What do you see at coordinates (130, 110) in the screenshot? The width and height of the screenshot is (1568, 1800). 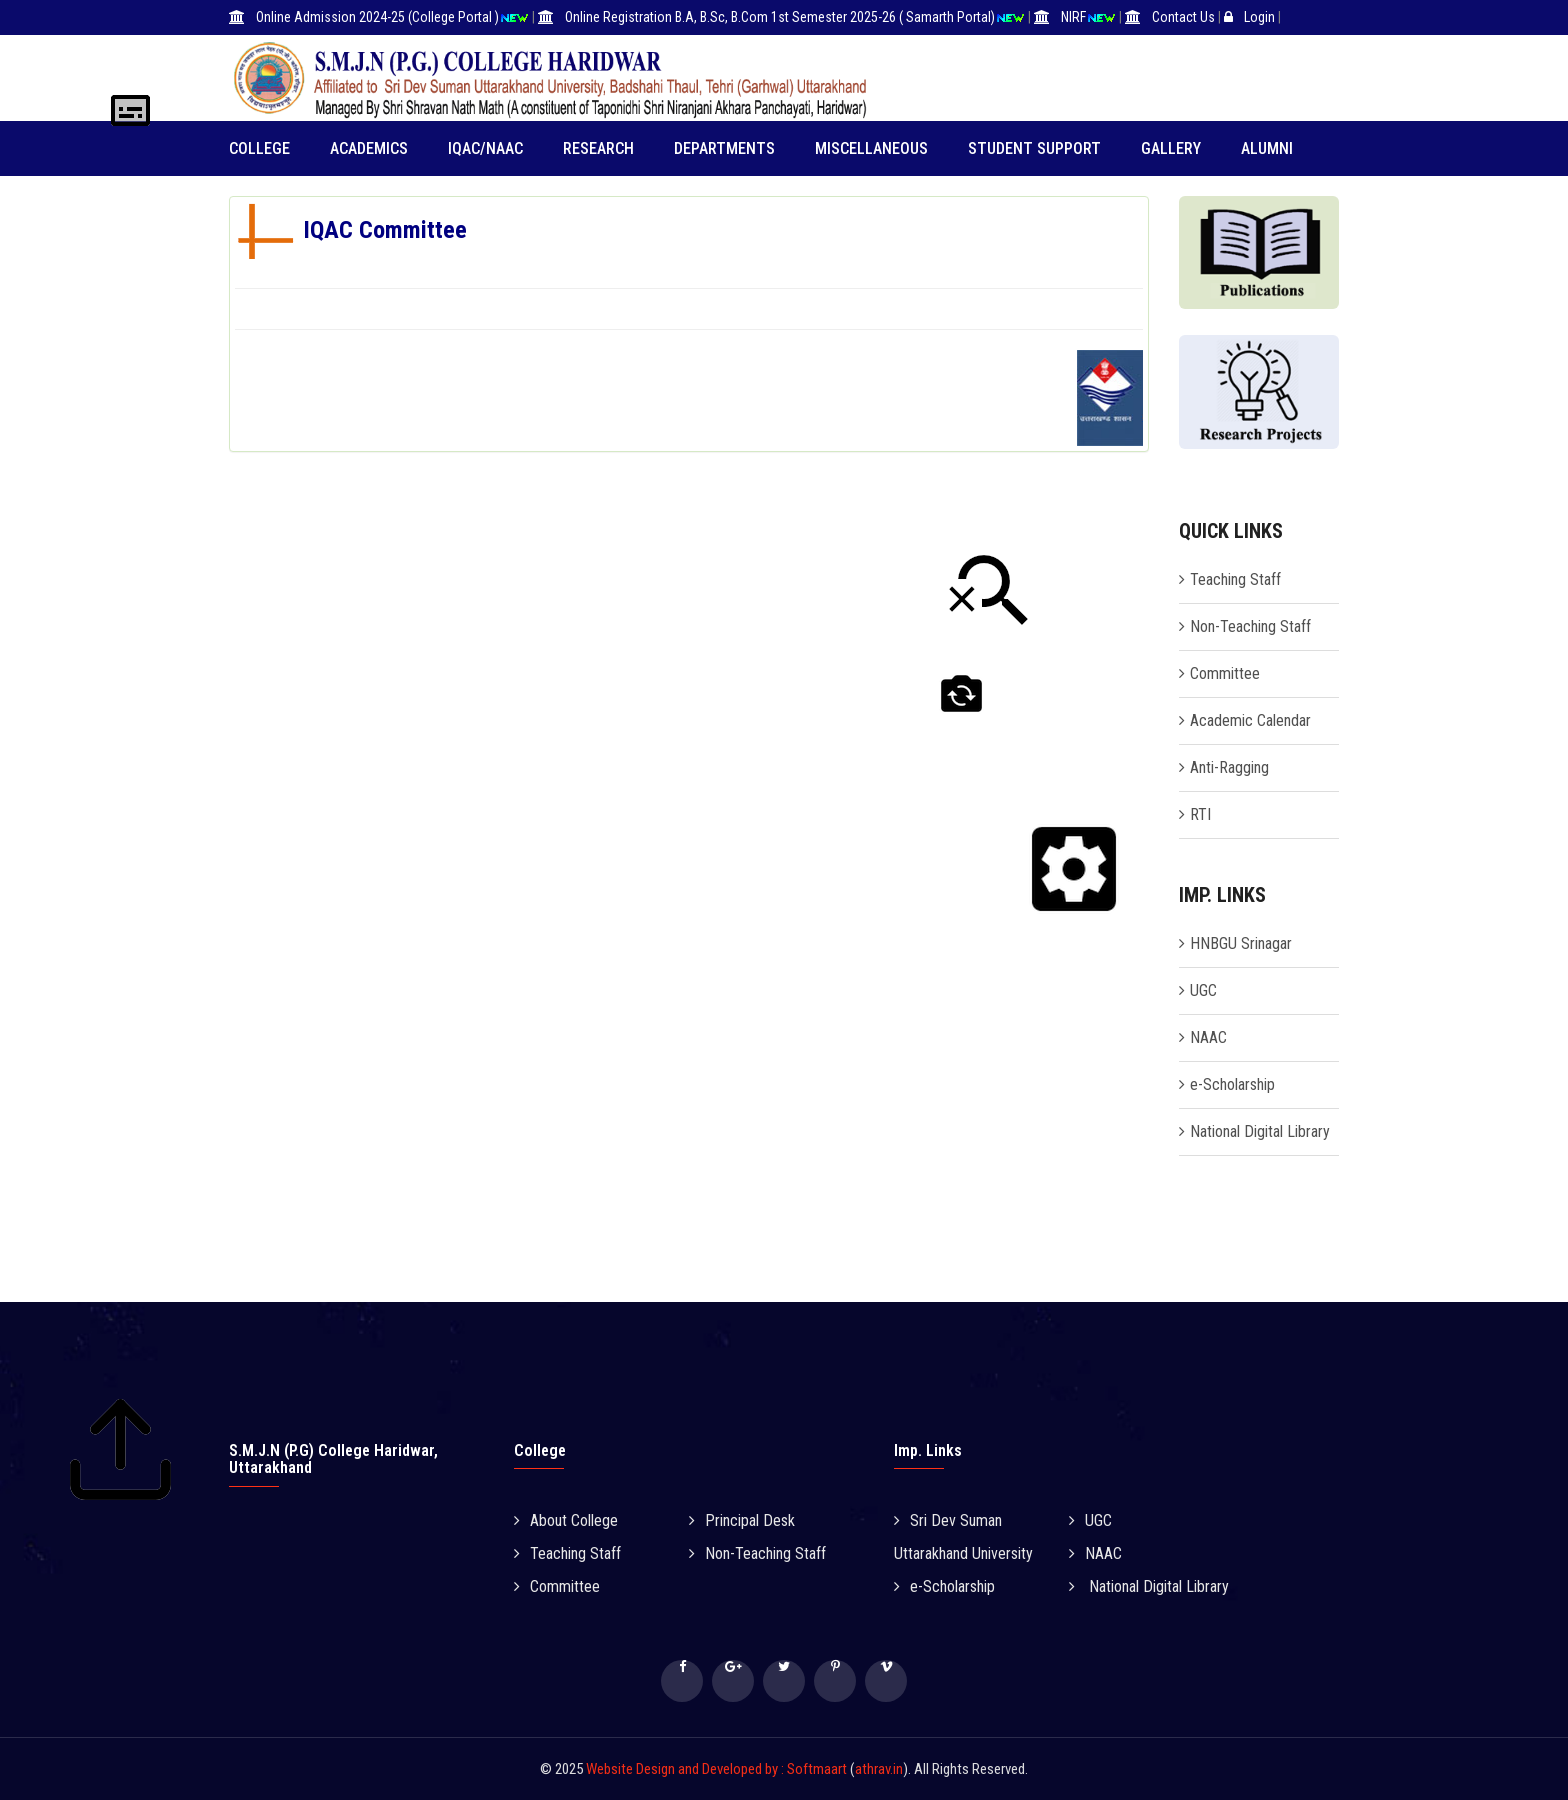 I see `toggle subtitles or closed captions on/off` at bounding box center [130, 110].